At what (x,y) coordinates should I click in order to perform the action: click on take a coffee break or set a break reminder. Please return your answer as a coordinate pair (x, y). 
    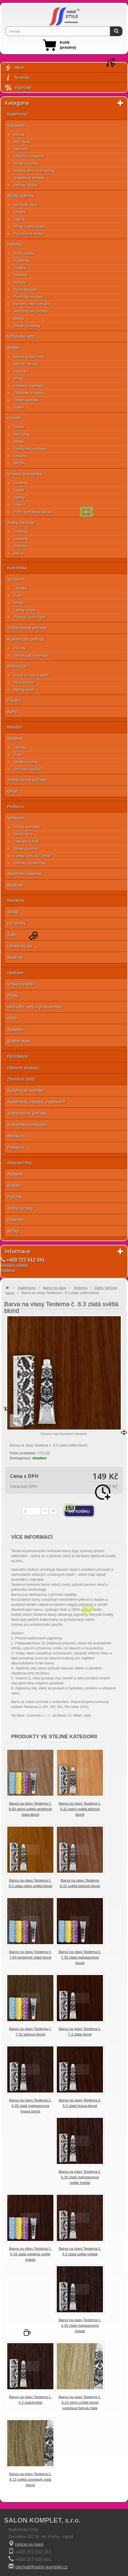
    Looking at the image, I should click on (27, 2333).